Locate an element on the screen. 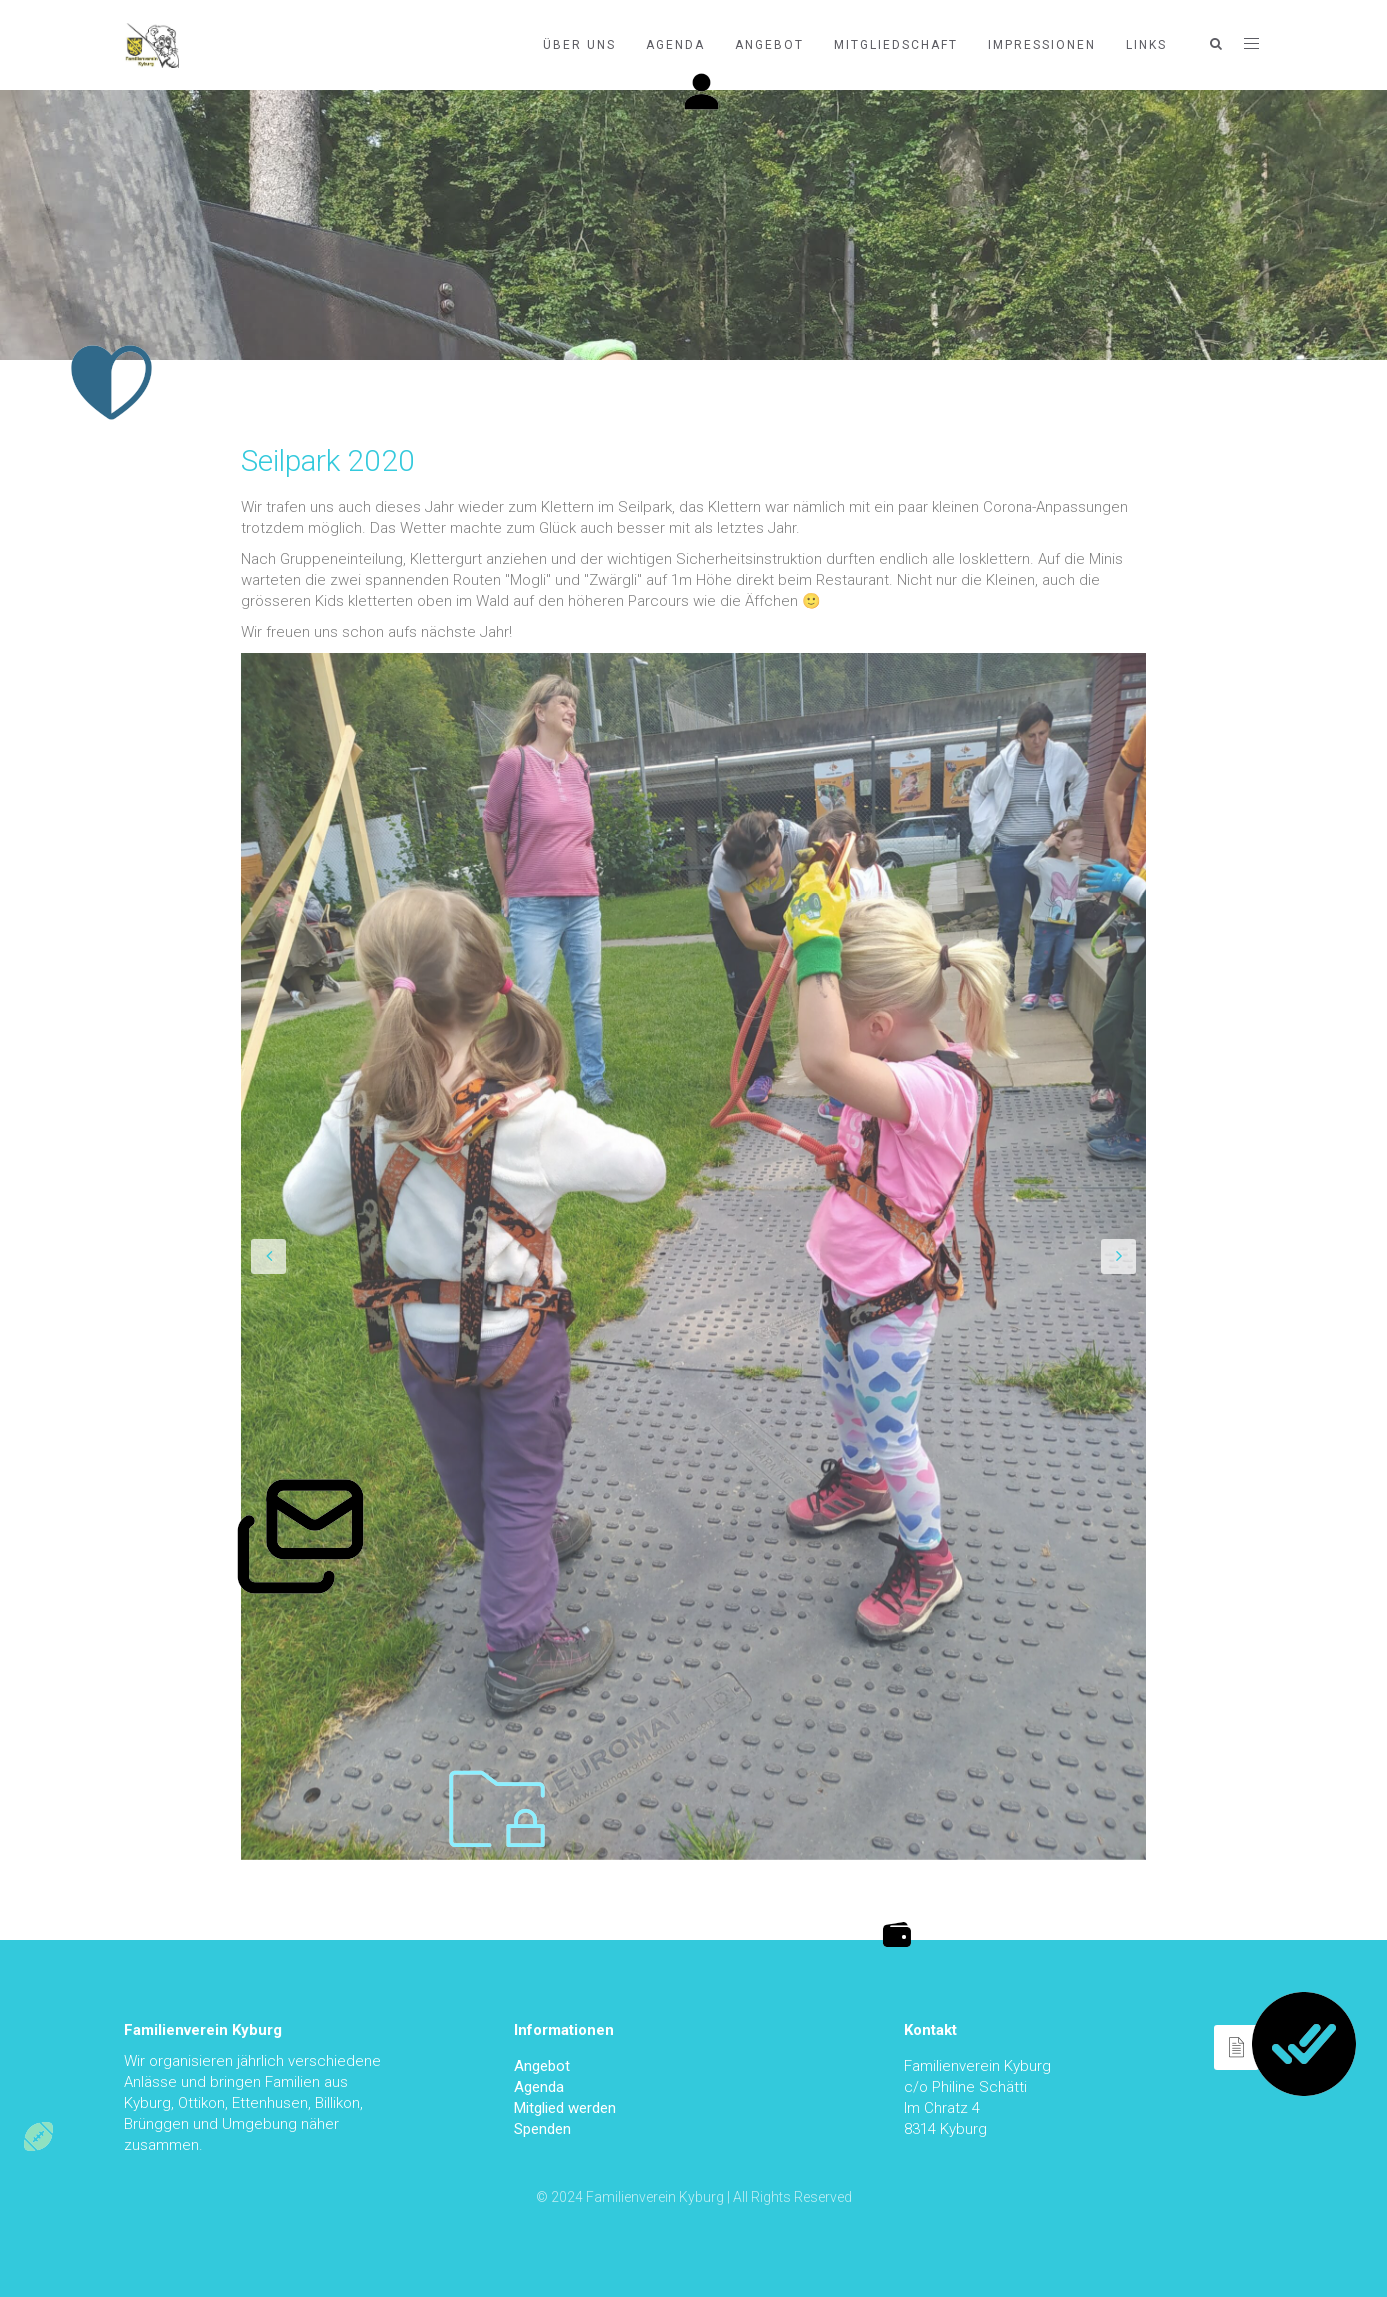 This screenshot has height=2297, width=1387. view sports scores or updates is located at coordinates (38, 2136).